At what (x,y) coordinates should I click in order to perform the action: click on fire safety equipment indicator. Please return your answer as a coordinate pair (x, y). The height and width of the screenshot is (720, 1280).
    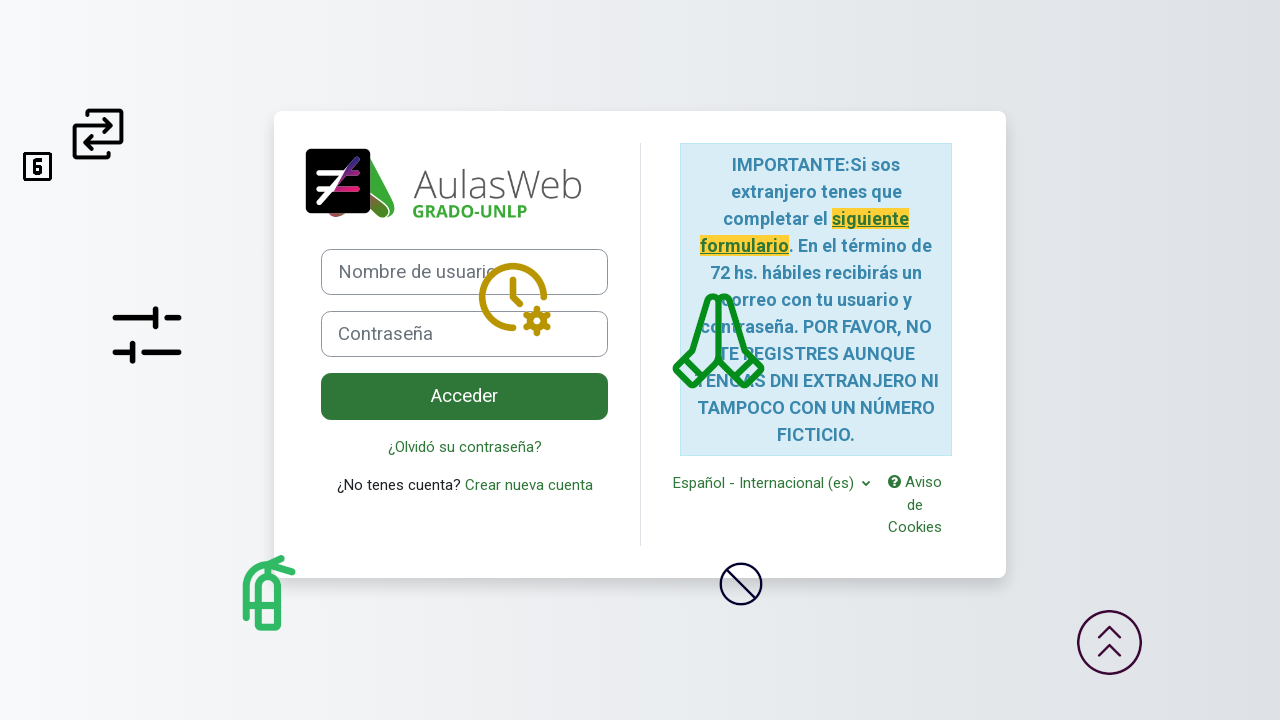
    Looking at the image, I should click on (265, 593).